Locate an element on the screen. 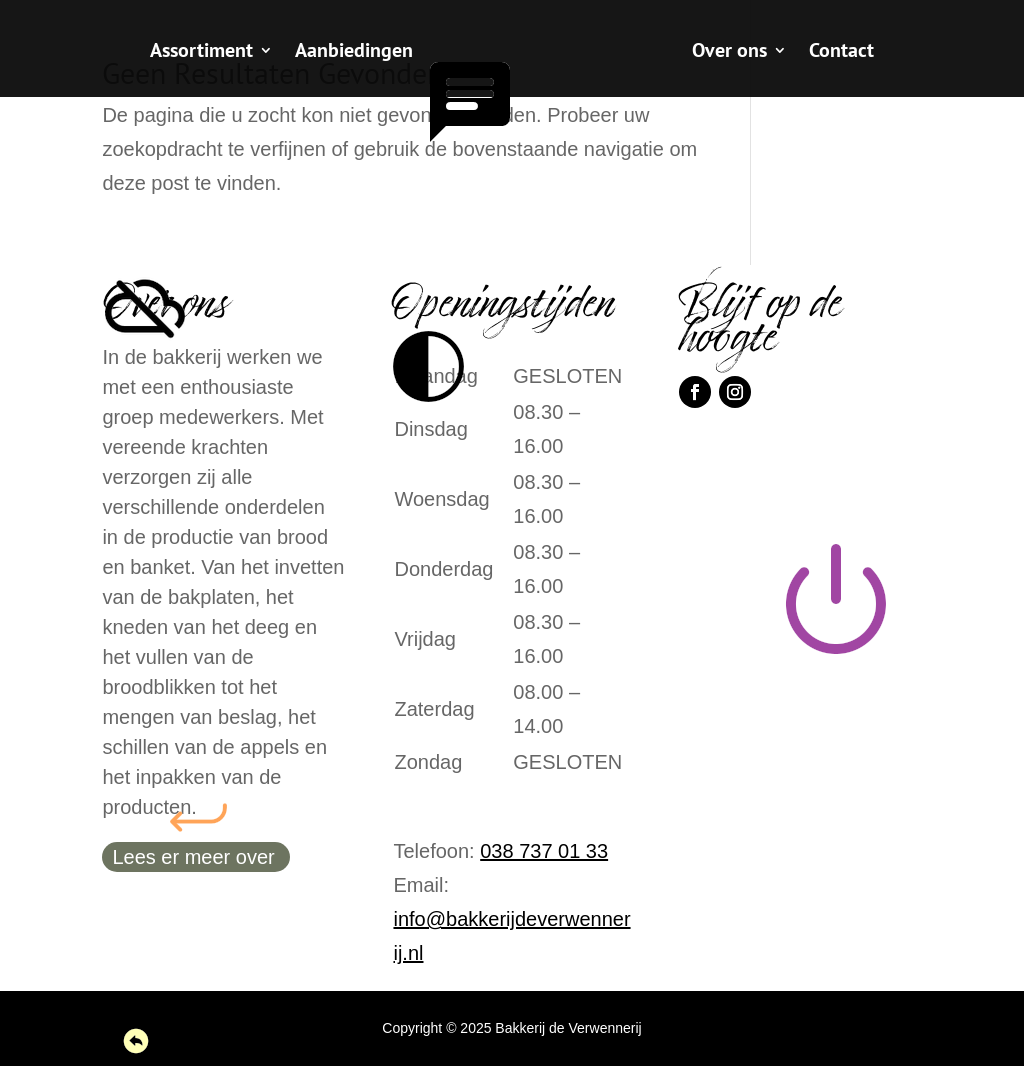 The height and width of the screenshot is (1066, 1024). indicates no cloud connection or offline status is located at coordinates (145, 306).